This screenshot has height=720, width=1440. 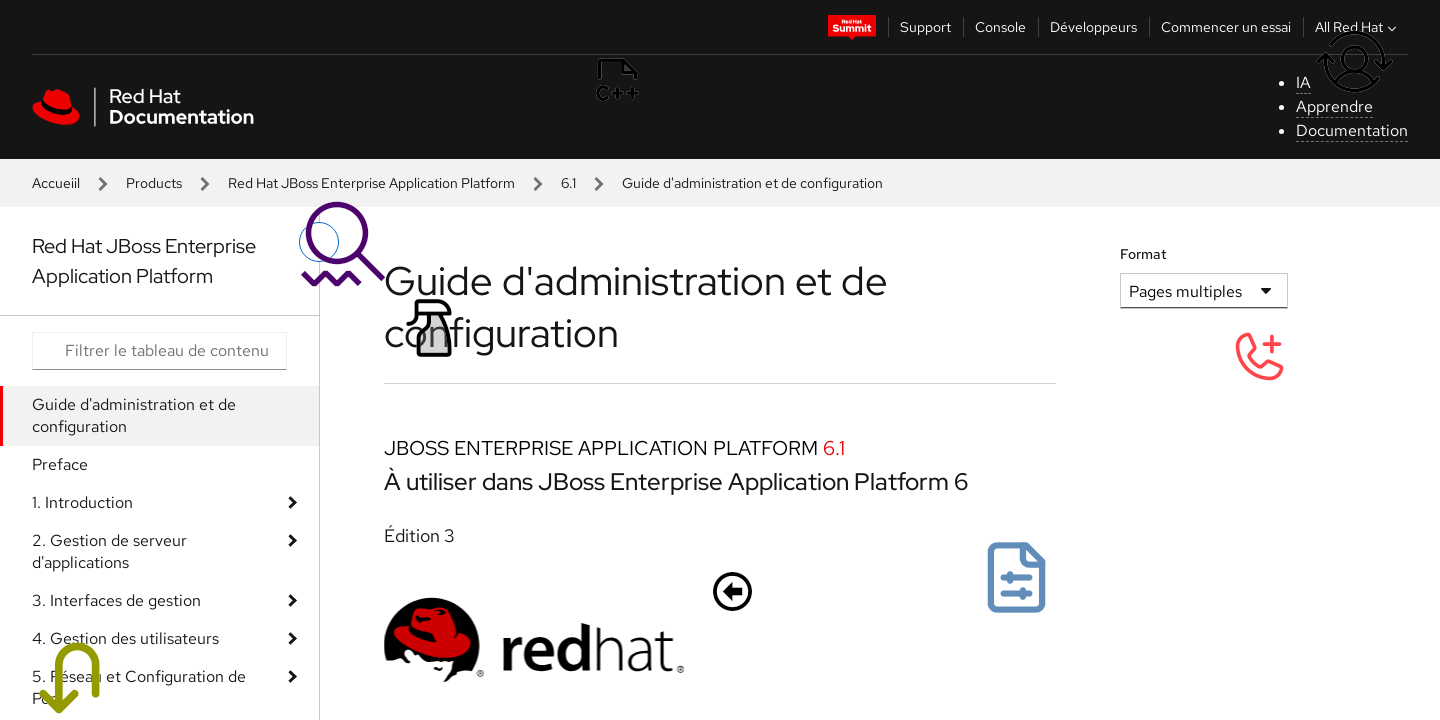 I want to click on go back to the previous screen, so click(x=732, y=591).